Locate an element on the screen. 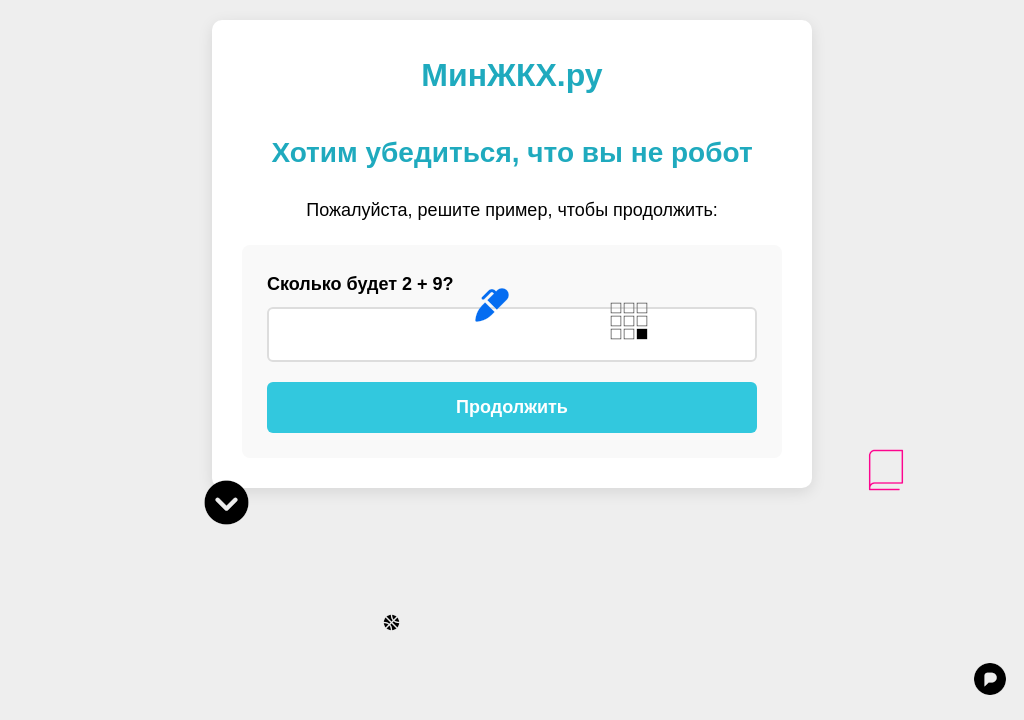 This screenshot has width=1024, height=720. büromöbelexperte brand logo is located at coordinates (629, 321).